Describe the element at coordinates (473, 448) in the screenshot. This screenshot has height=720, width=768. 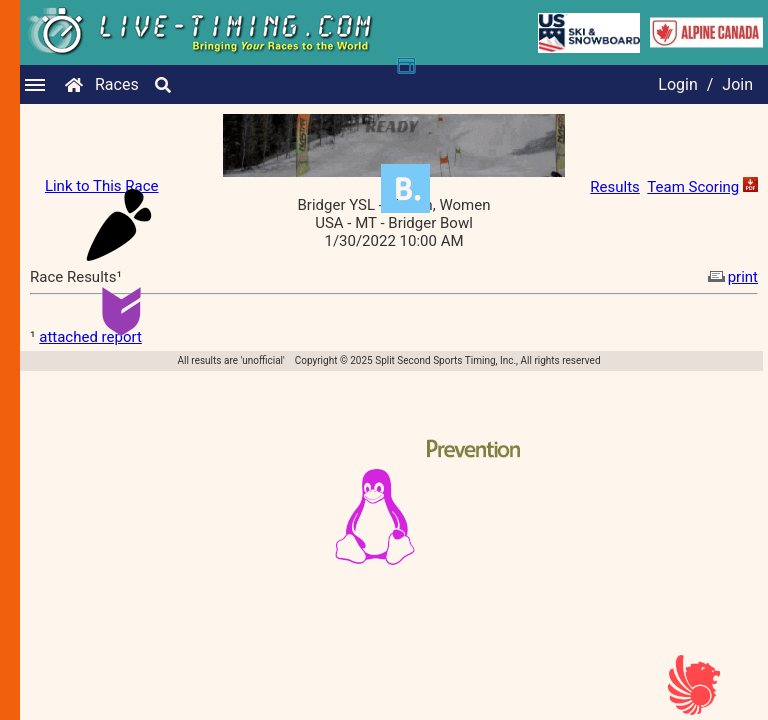
I see `prevention magazine brand logo` at that location.